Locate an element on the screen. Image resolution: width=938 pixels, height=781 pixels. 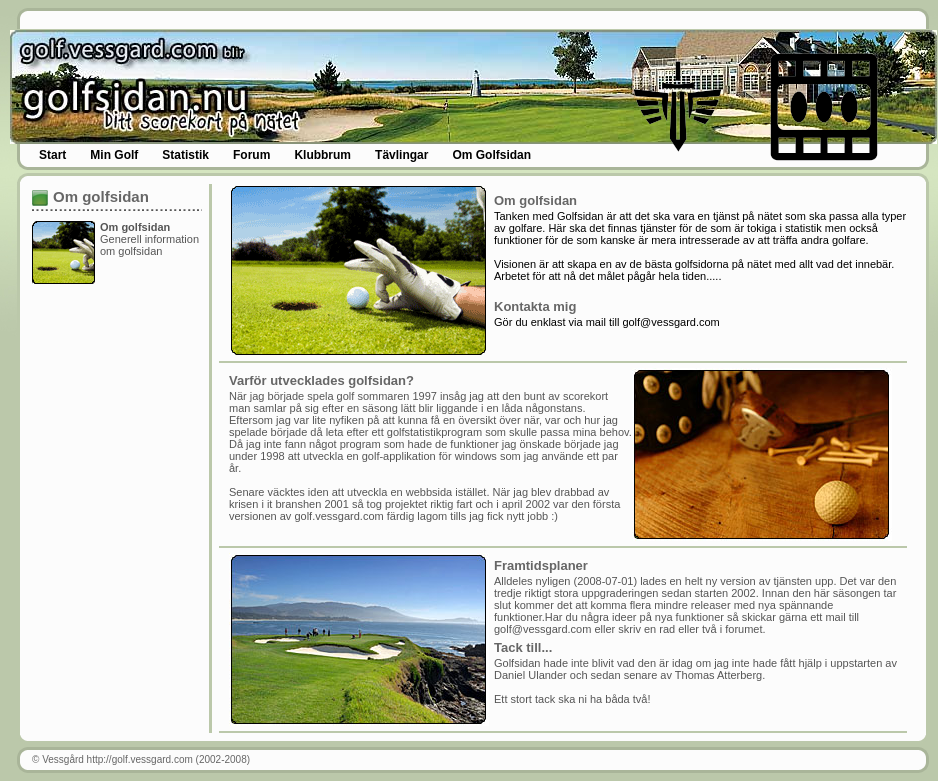
view video or film content is located at coordinates (824, 107).